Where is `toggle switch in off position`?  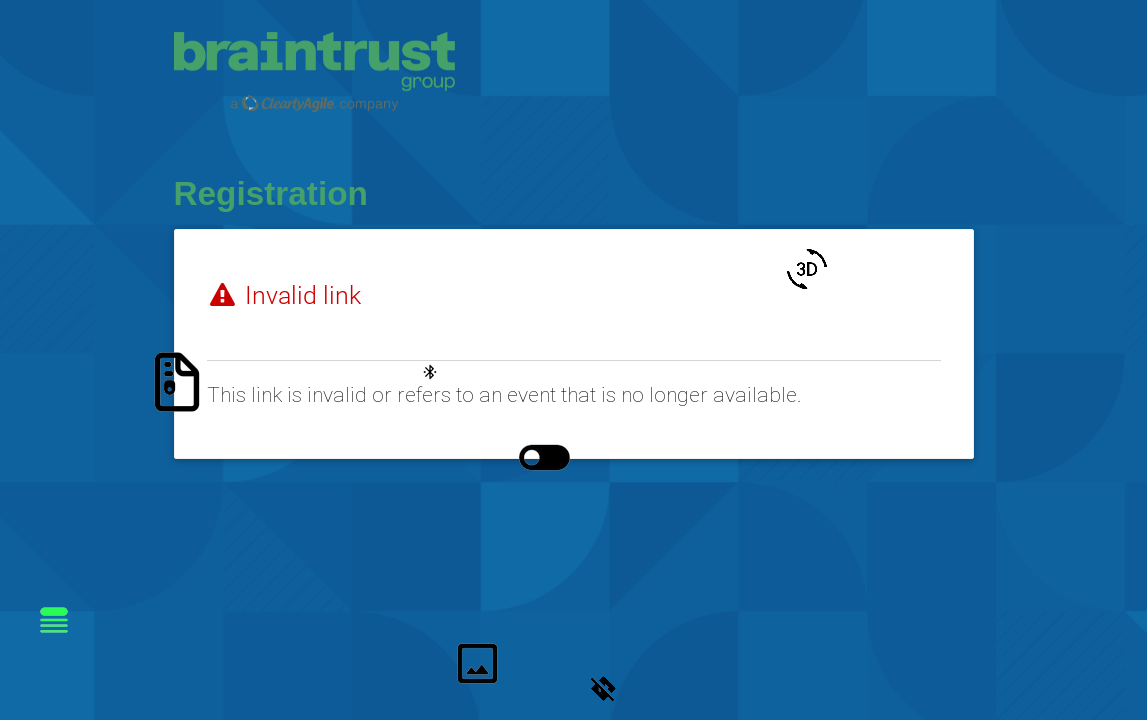
toggle switch in off position is located at coordinates (544, 457).